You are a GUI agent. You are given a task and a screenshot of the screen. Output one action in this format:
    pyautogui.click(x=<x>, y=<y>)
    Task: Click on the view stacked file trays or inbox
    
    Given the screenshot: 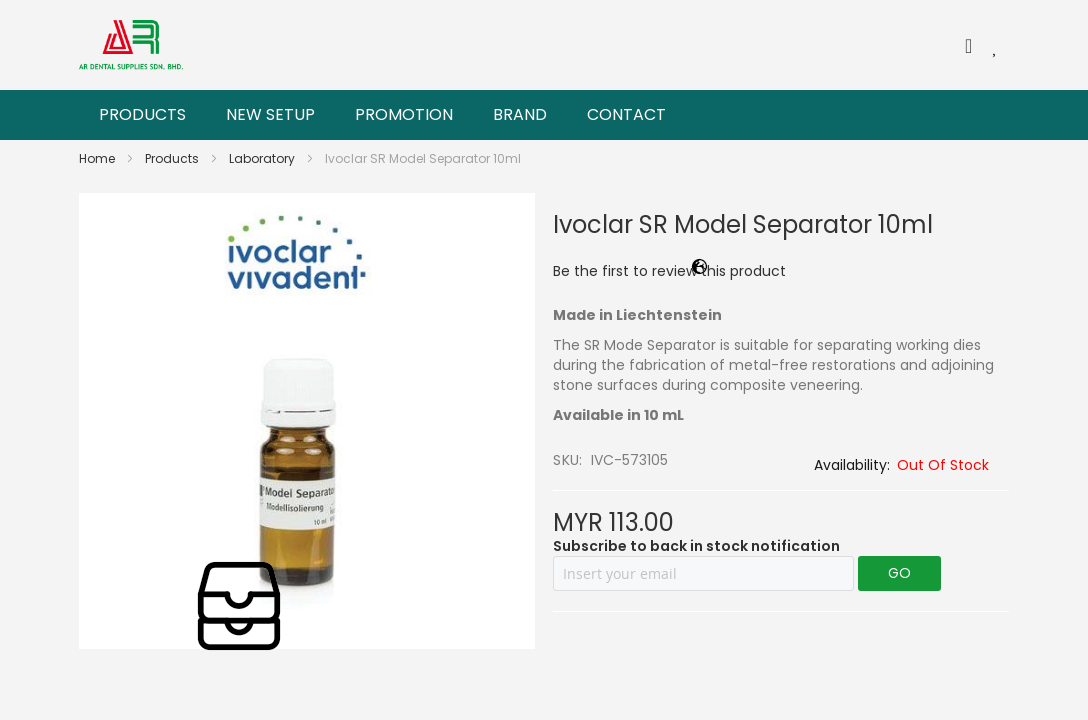 What is the action you would take?
    pyautogui.click(x=239, y=606)
    